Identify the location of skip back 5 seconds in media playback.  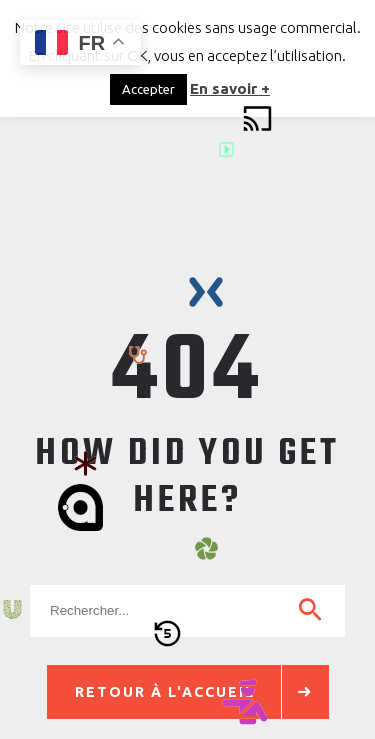
(167, 633).